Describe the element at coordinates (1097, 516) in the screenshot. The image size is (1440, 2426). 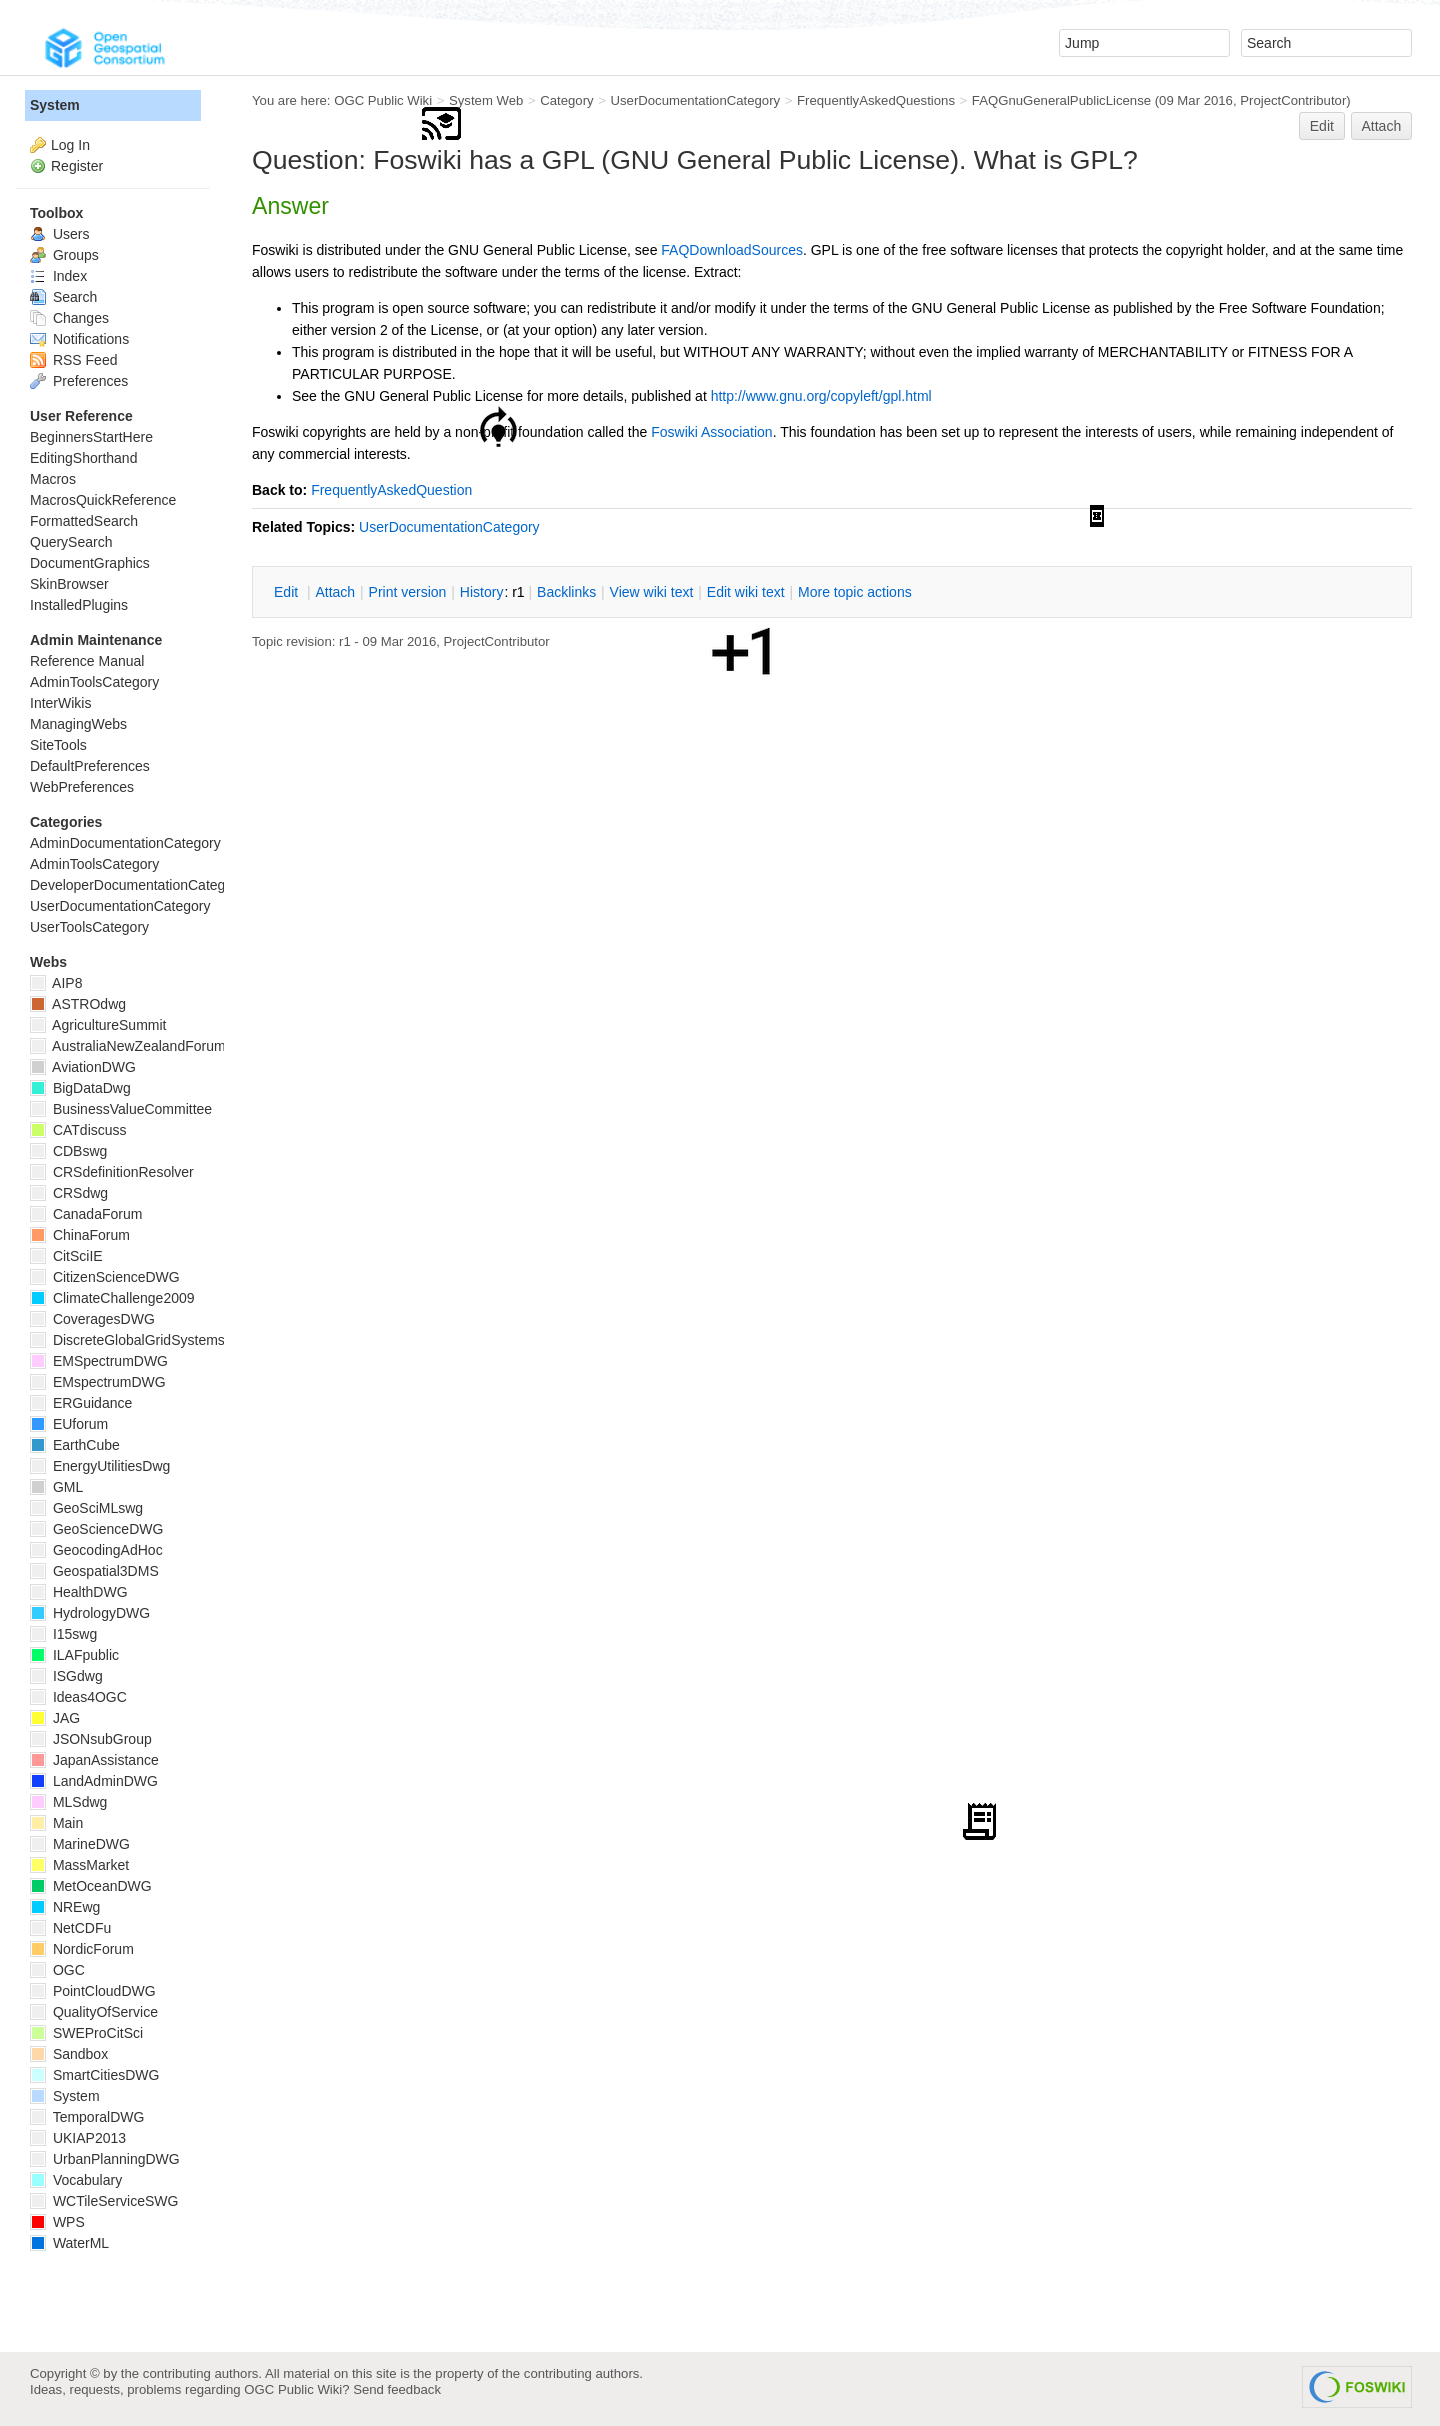
I see `book an appointment or reservation online` at that location.